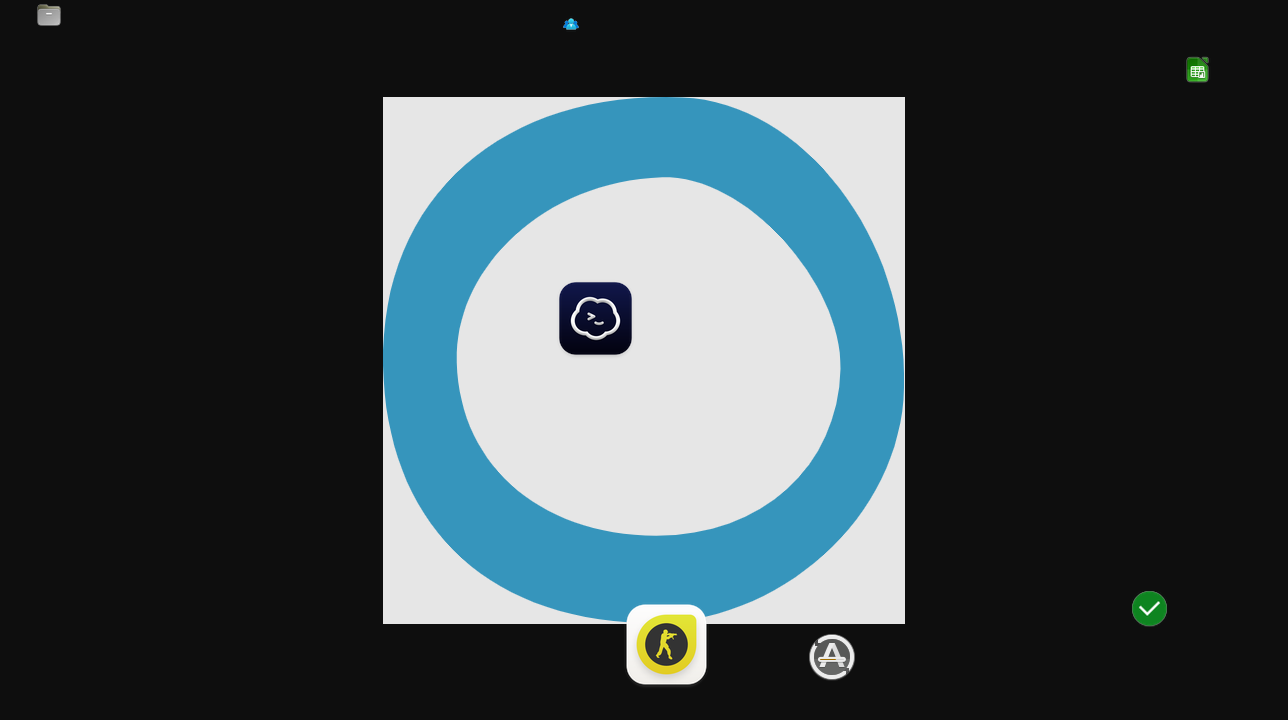  Describe the element at coordinates (1197, 69) in the screenshot. I see `open LibreOffice Calc spreadsheet application` at that location.